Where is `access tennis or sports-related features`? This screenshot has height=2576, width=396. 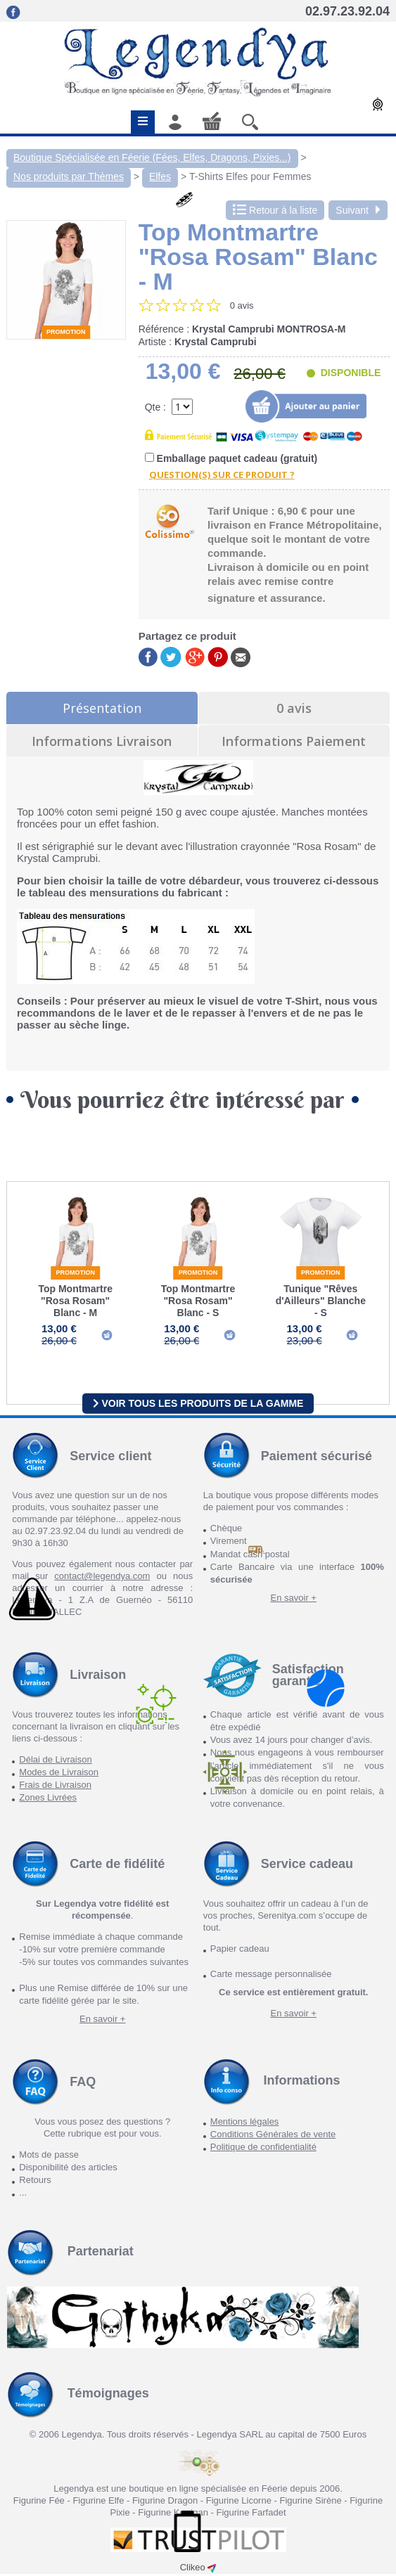 access tennis or sports-related features is located at coordinates (326, 1688).